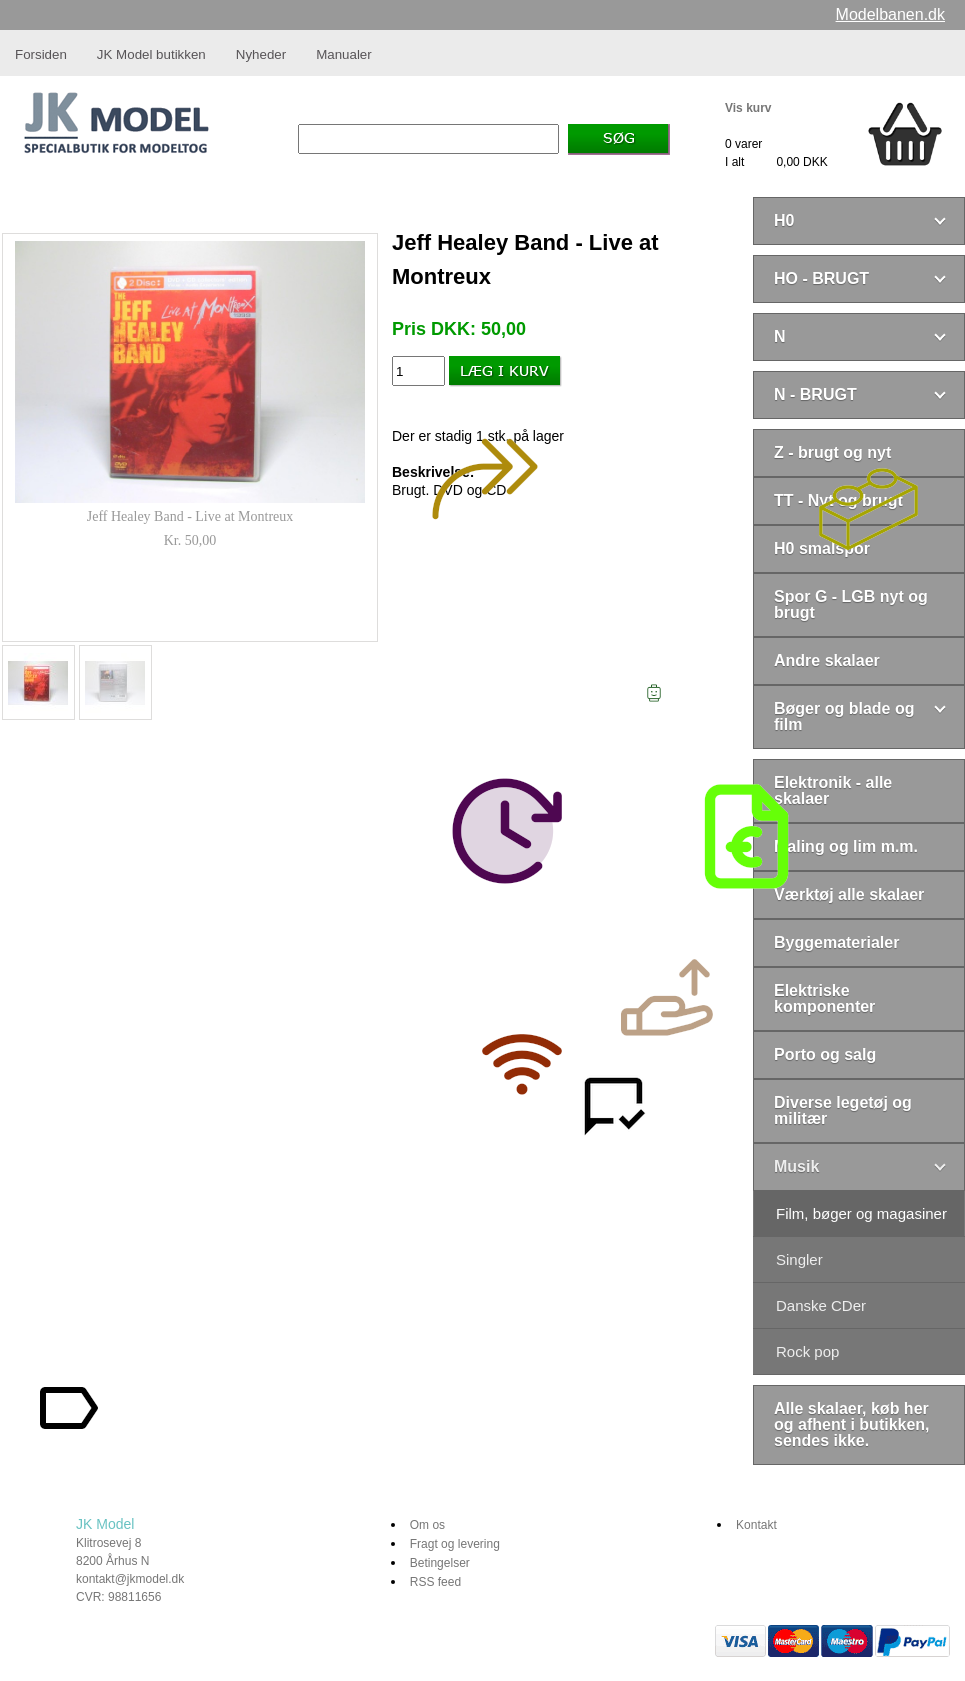 Image resolution: width=965 pixels, height=1681 pixels. I want to click on mark a message as read, so click(613, 1106).